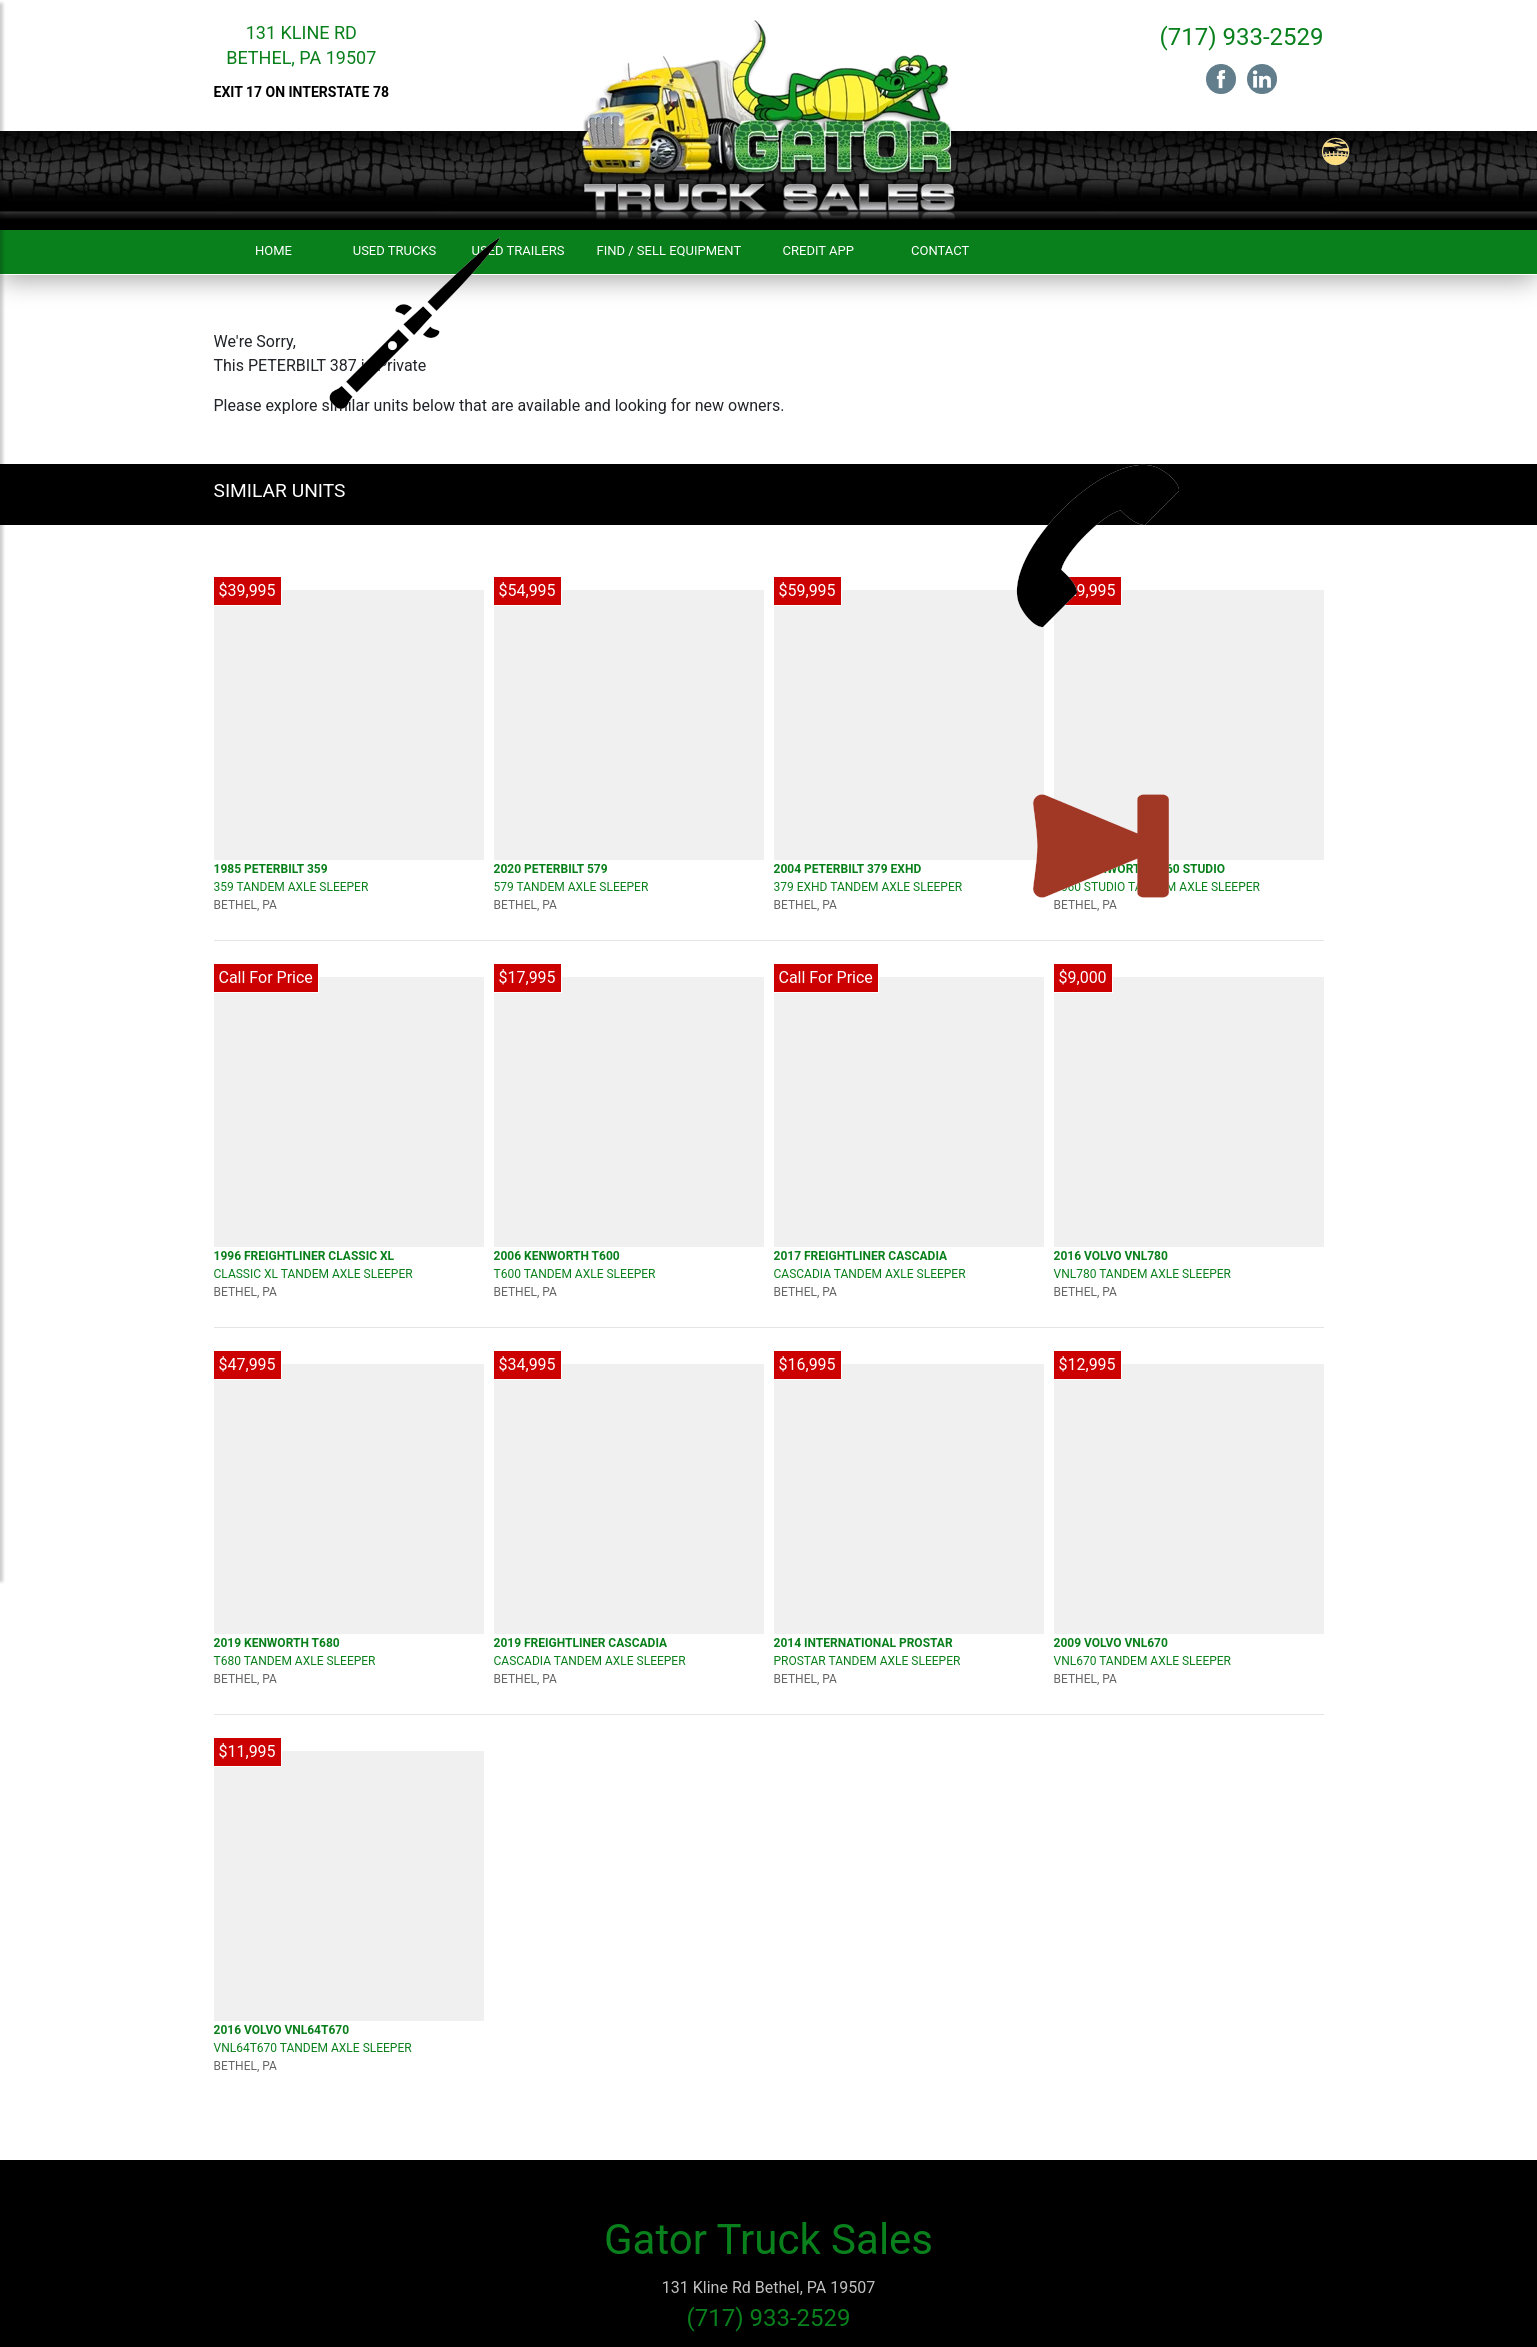  I want to click on skip to next track or media, so click(1101, 846).